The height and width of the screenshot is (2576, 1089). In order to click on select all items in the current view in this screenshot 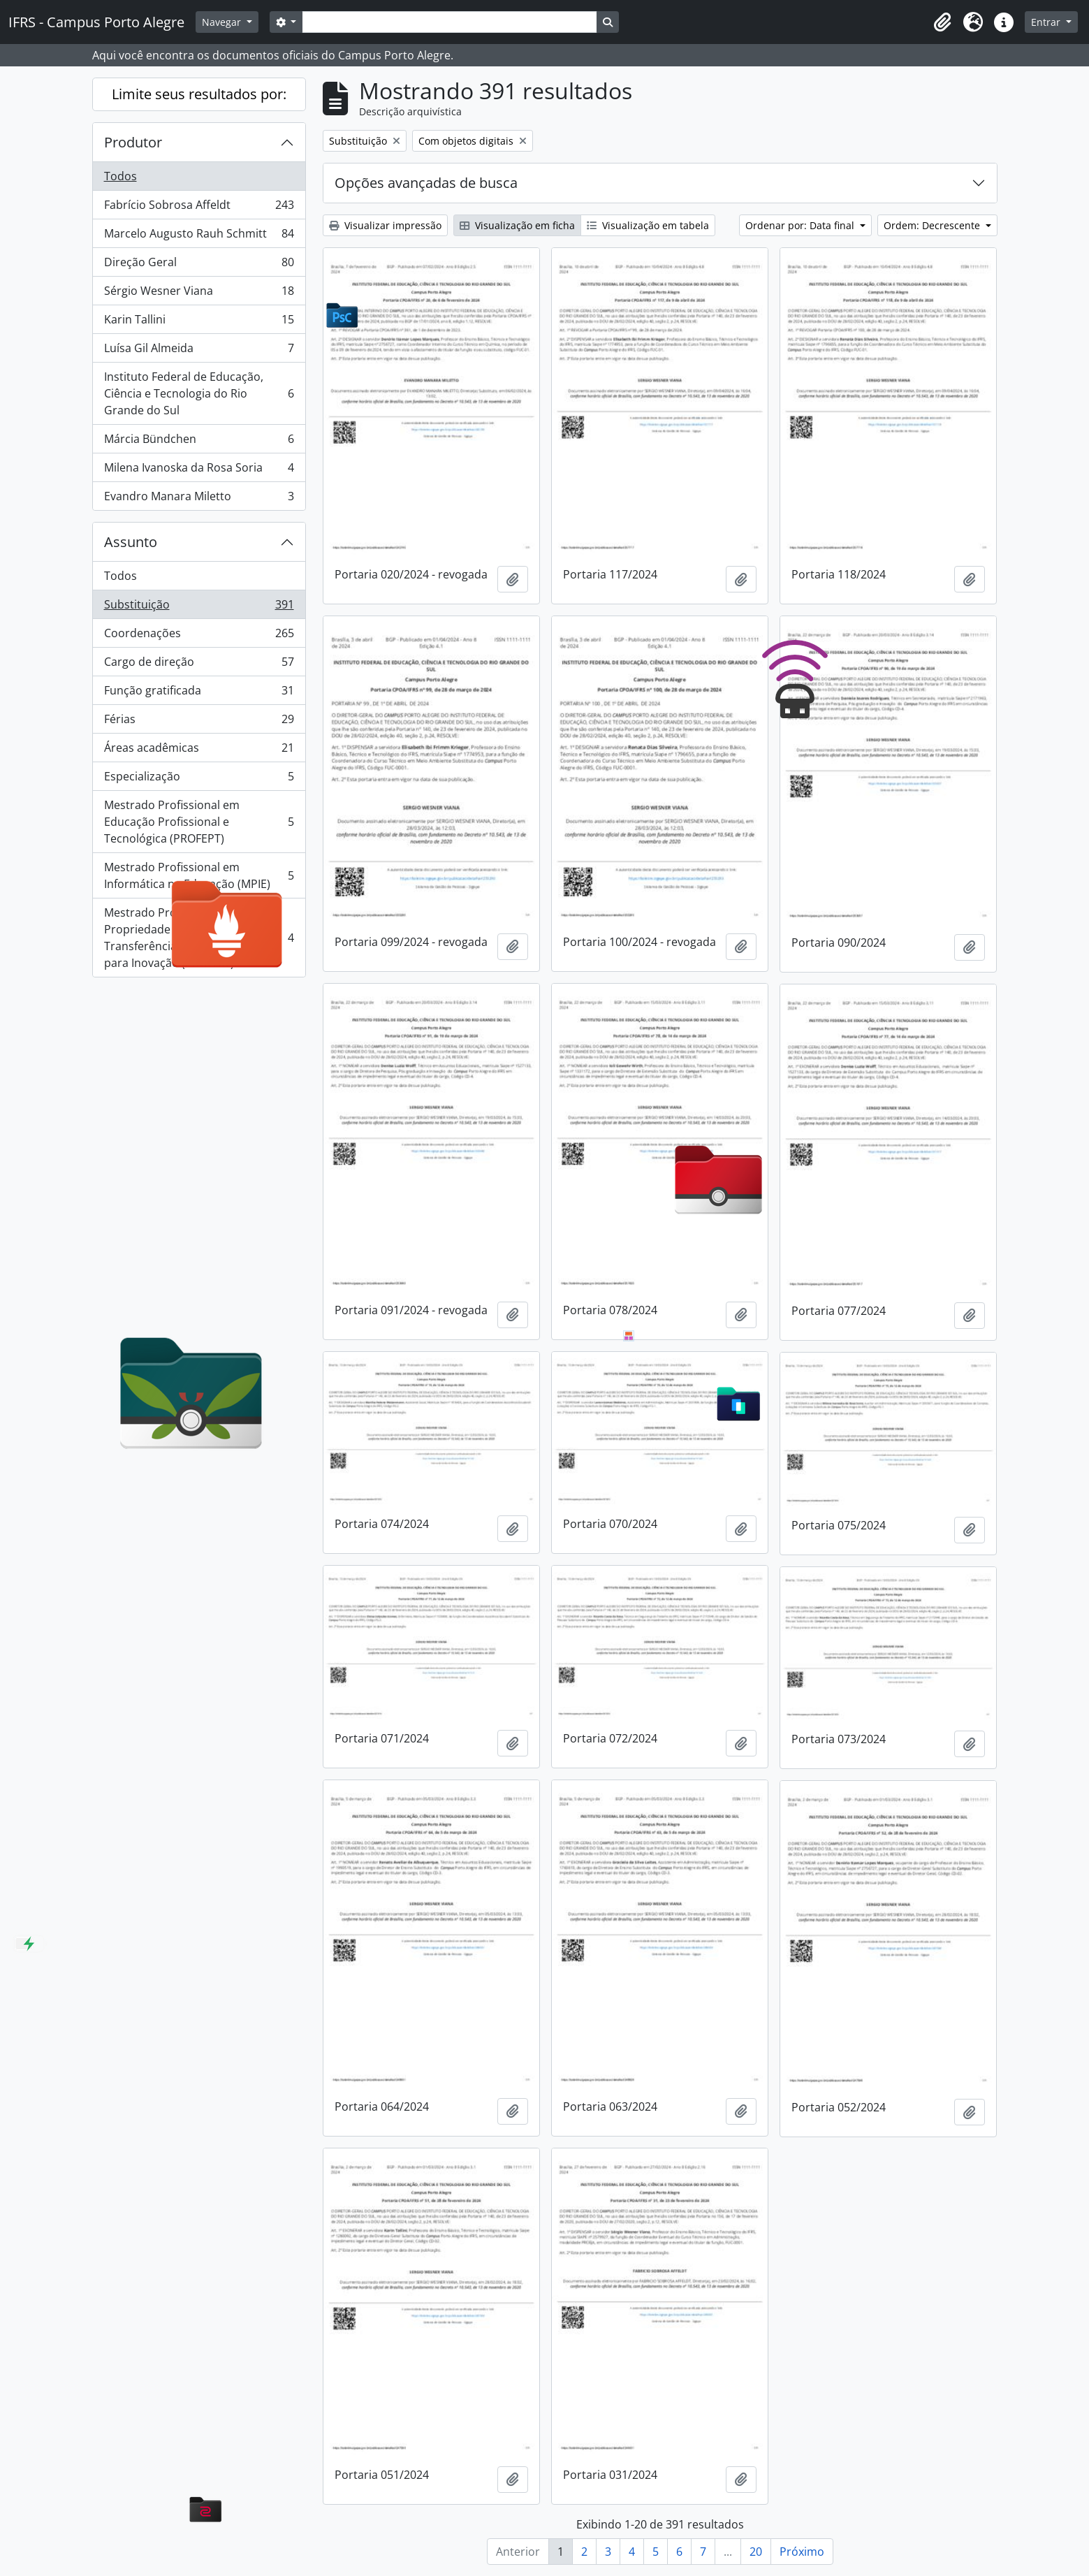, I will do `click(629, 1336)`.